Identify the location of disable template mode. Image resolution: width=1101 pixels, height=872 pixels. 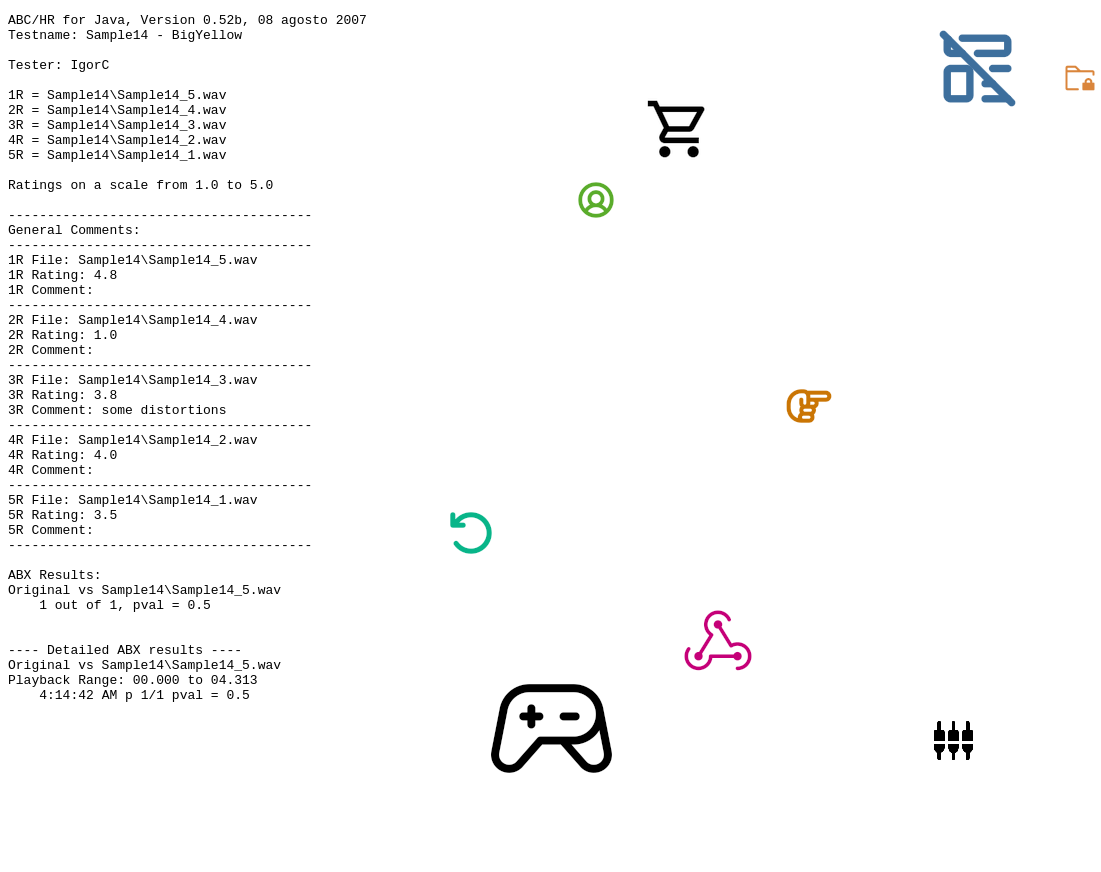
(977, 68).